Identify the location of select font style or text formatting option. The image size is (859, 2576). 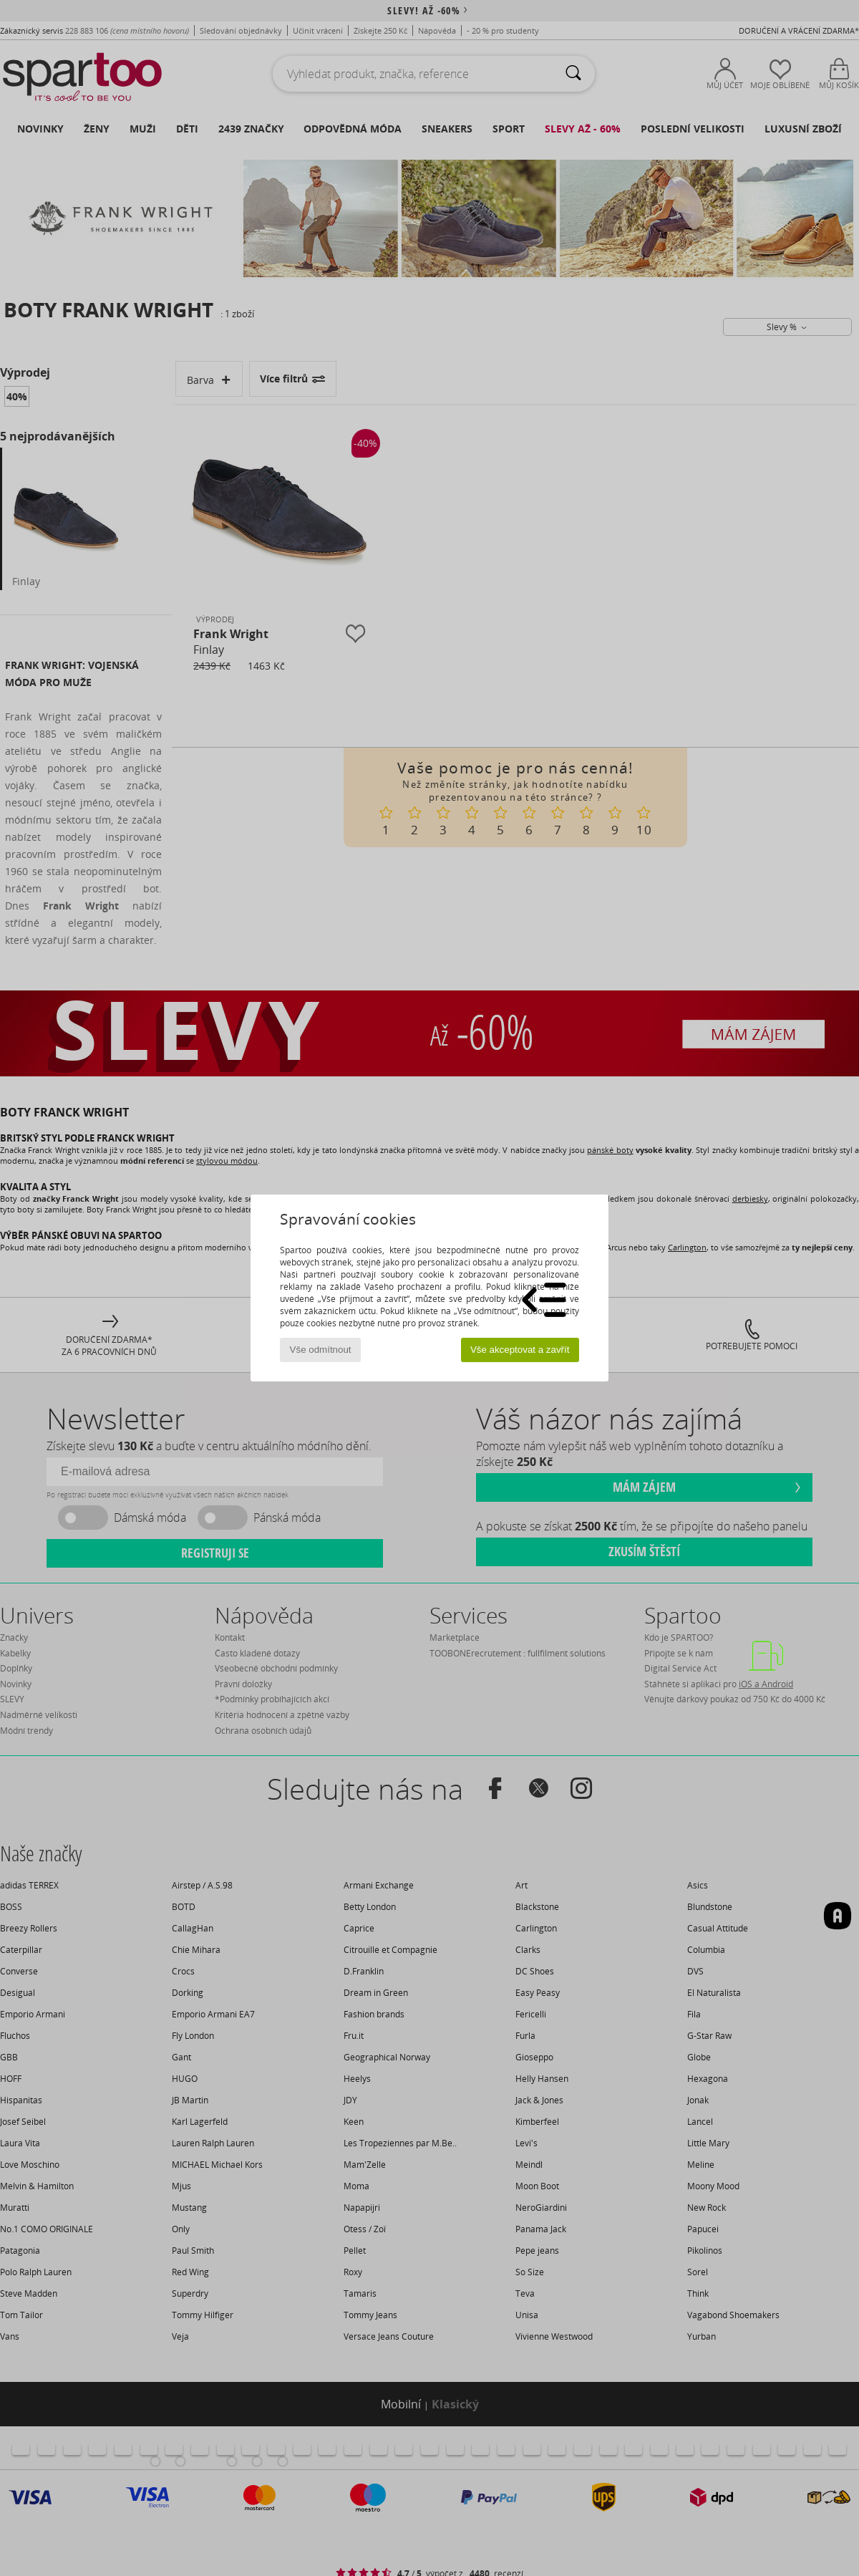
(838, 1916).